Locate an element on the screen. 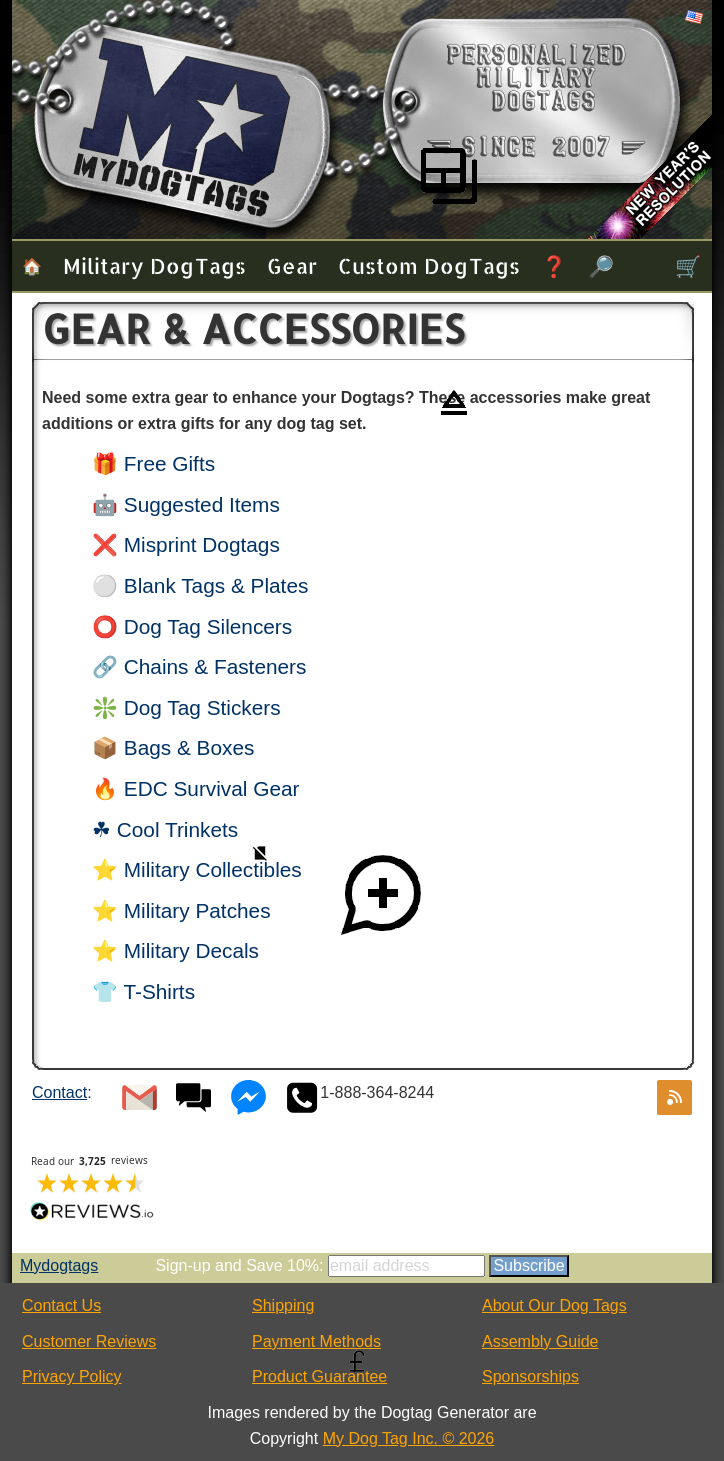 Image resolution: width=724 pixels, height=1461 pixels. no sim card detected is located at coordinates (260, 853).